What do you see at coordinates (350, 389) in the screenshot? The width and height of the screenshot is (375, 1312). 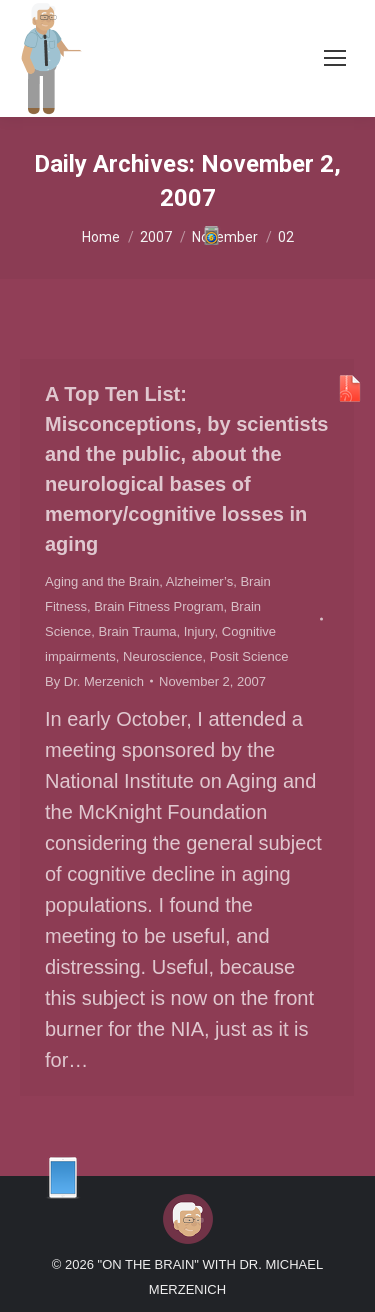 I see `an rpm package file for linux software installation` at bounding box center [350, 389].